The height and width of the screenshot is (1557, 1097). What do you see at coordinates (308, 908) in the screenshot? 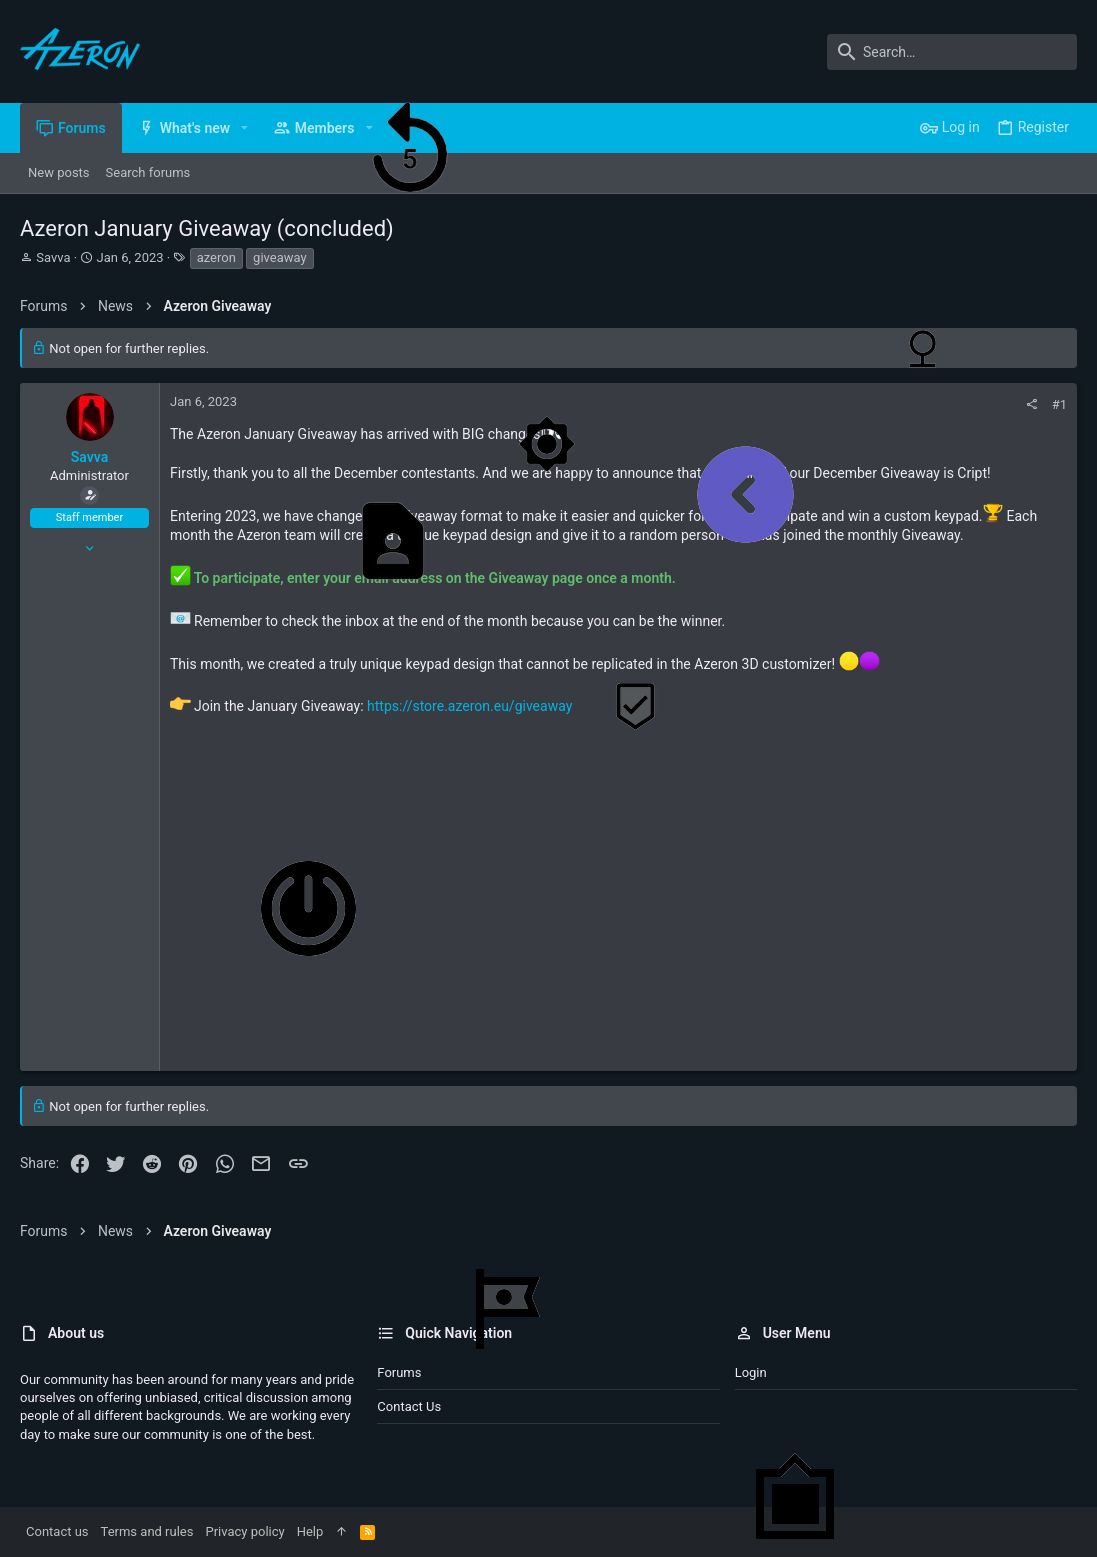
I see `turn device on or off` at bounding box center [308, 908].